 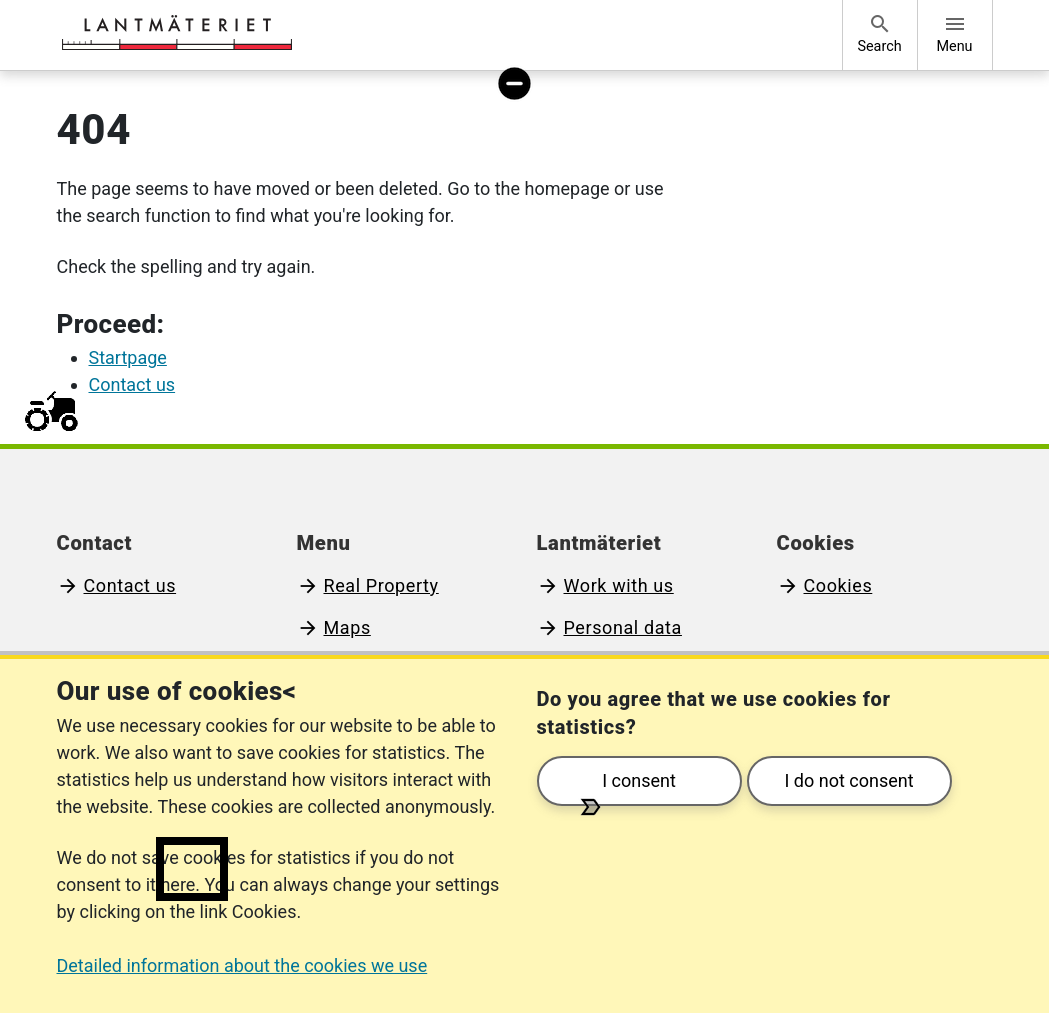 What do you see at coordinates (514, 83) in the screenshot?
I see `enable do not disturb mode` at bounding box center [514, 83].